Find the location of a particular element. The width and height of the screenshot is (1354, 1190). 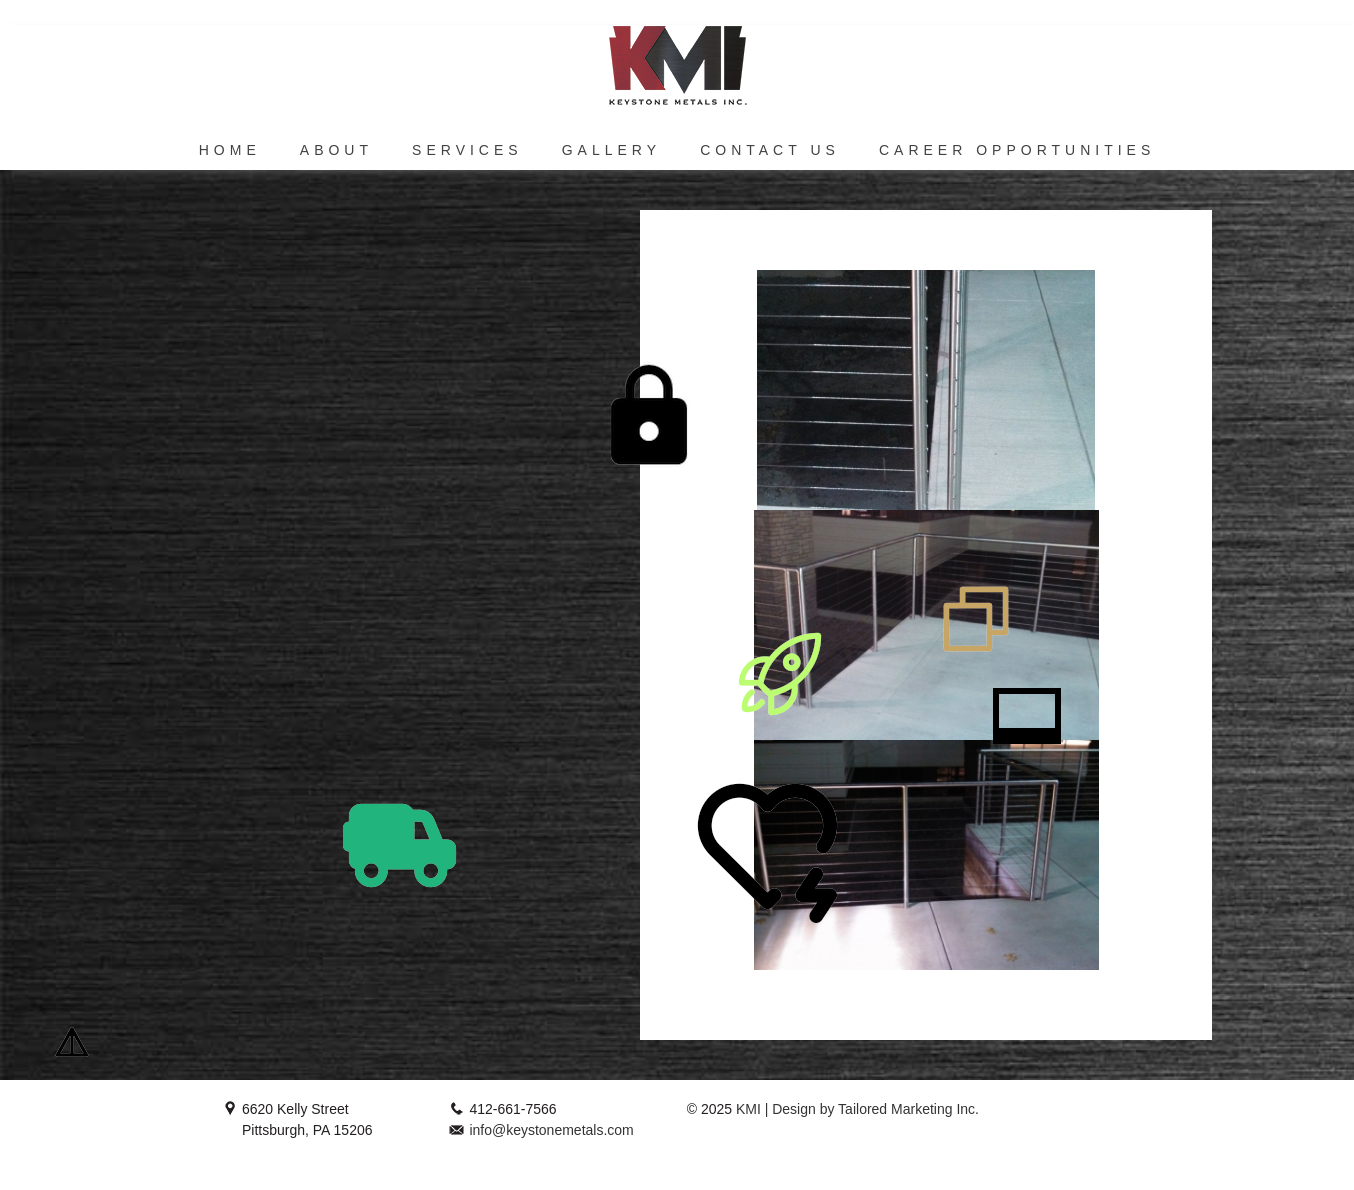

launch or deploy a project is located at coordinates (780, 674).